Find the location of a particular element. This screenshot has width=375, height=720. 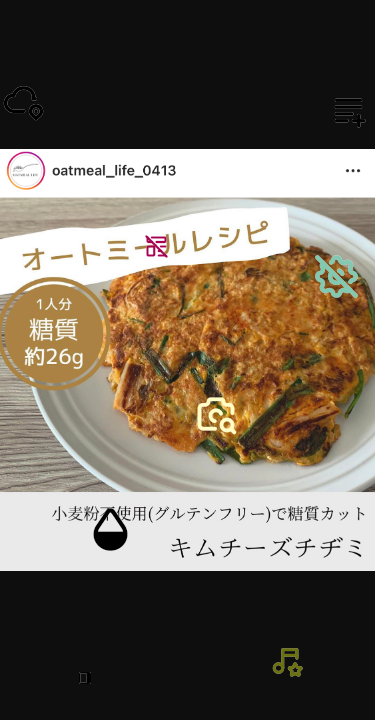

adjust water or liquid fill level is located at coordinates (110, 529).